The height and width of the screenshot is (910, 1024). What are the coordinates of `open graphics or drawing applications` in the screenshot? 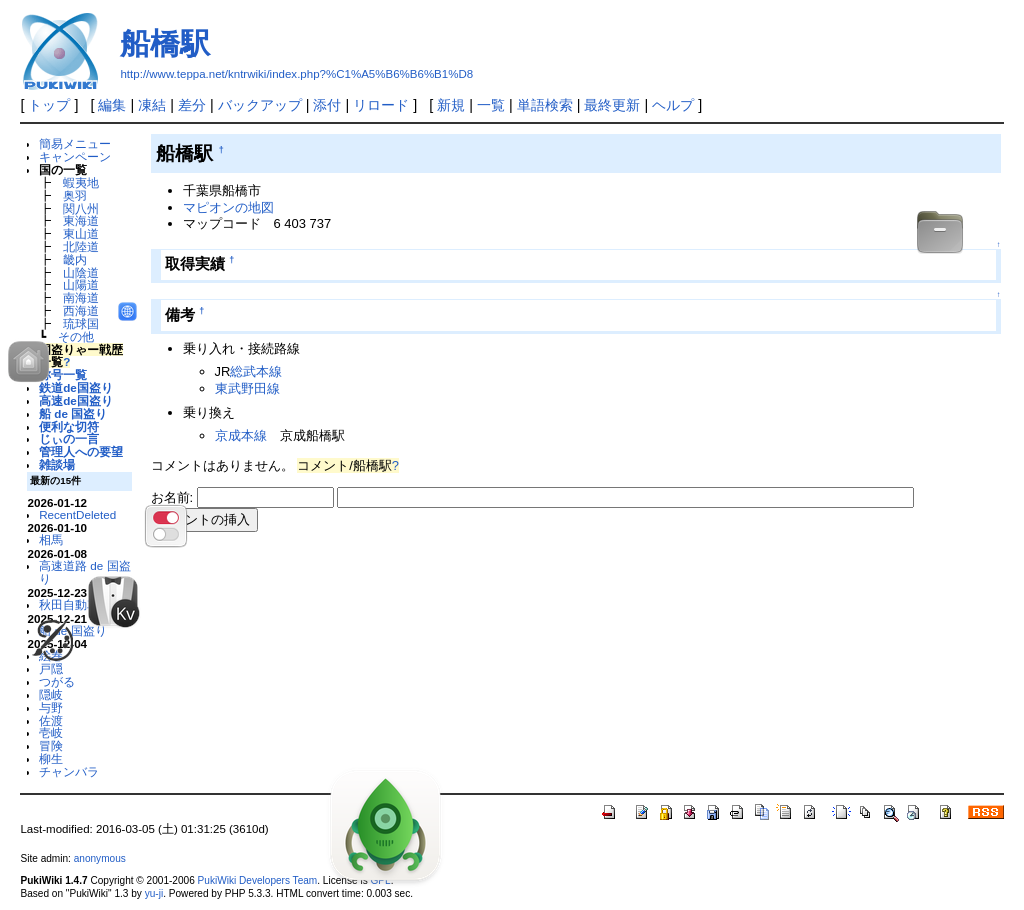 It's located at (52, 640).